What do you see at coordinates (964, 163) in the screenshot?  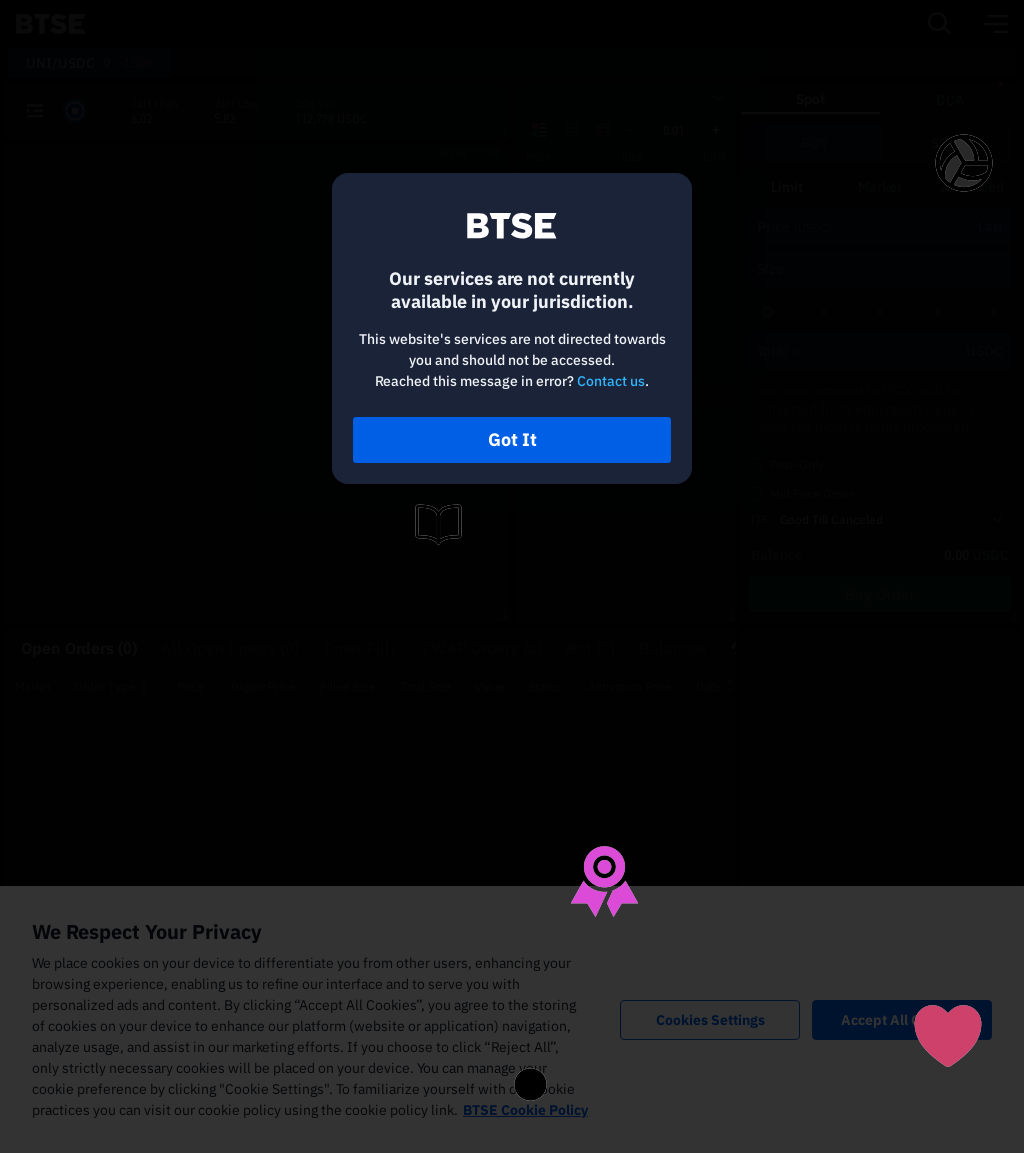 I see `access volleyball or beach sports content` at bounding box center [964, 163].